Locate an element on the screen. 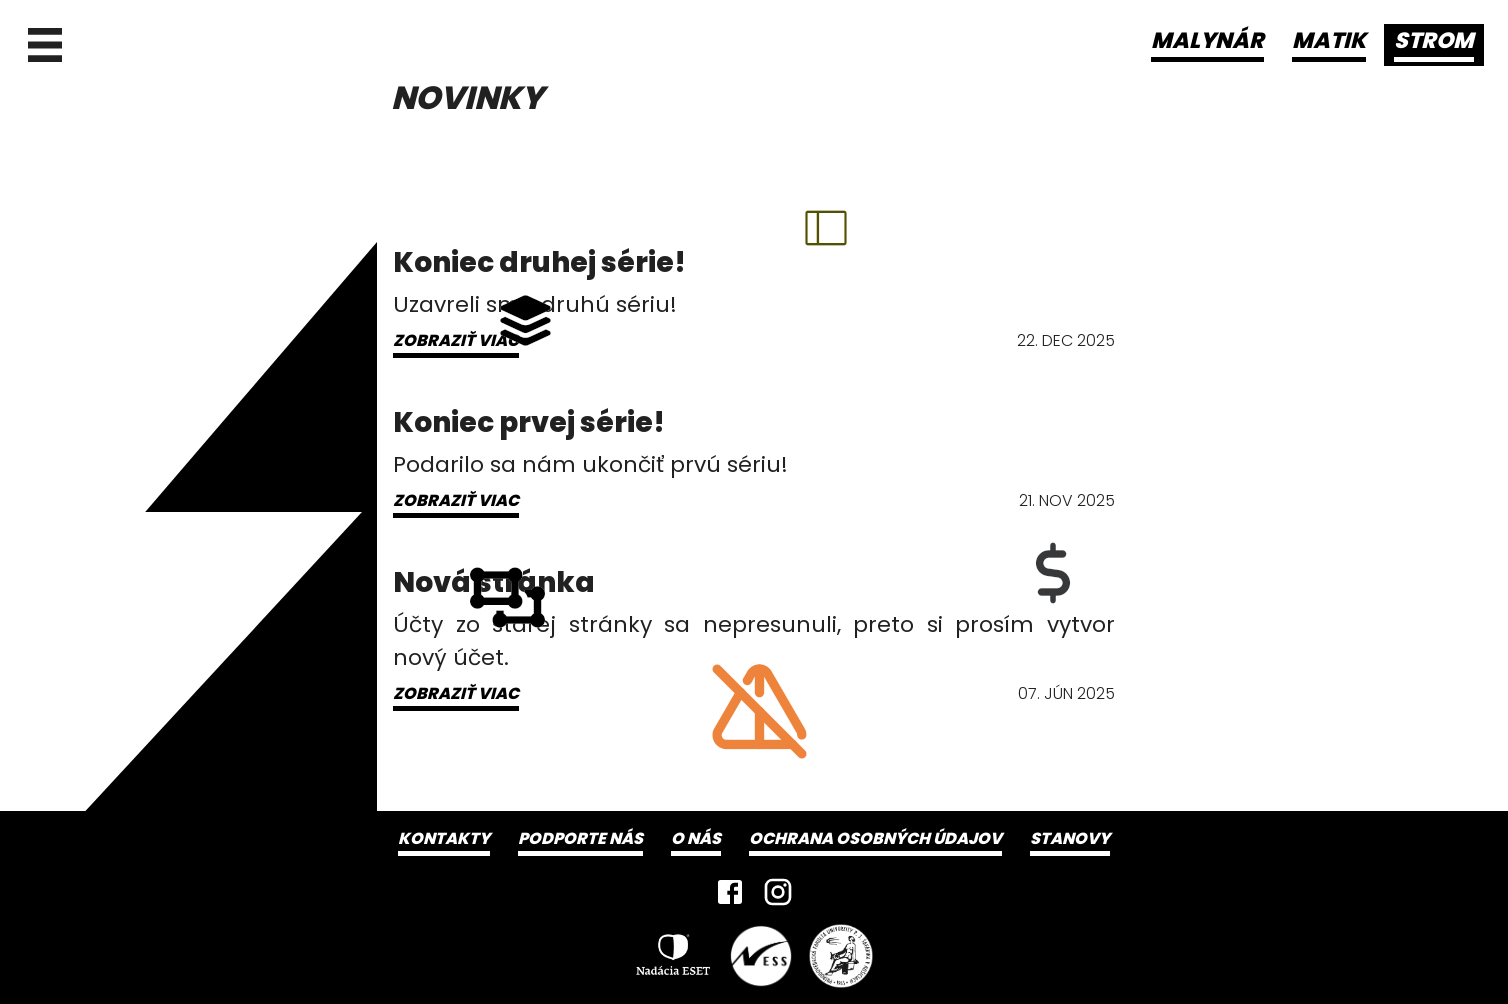 Image resolution: width=1508 pixels, height=1004 pixels. hide details or additional information is located at coordinates (759, 711).